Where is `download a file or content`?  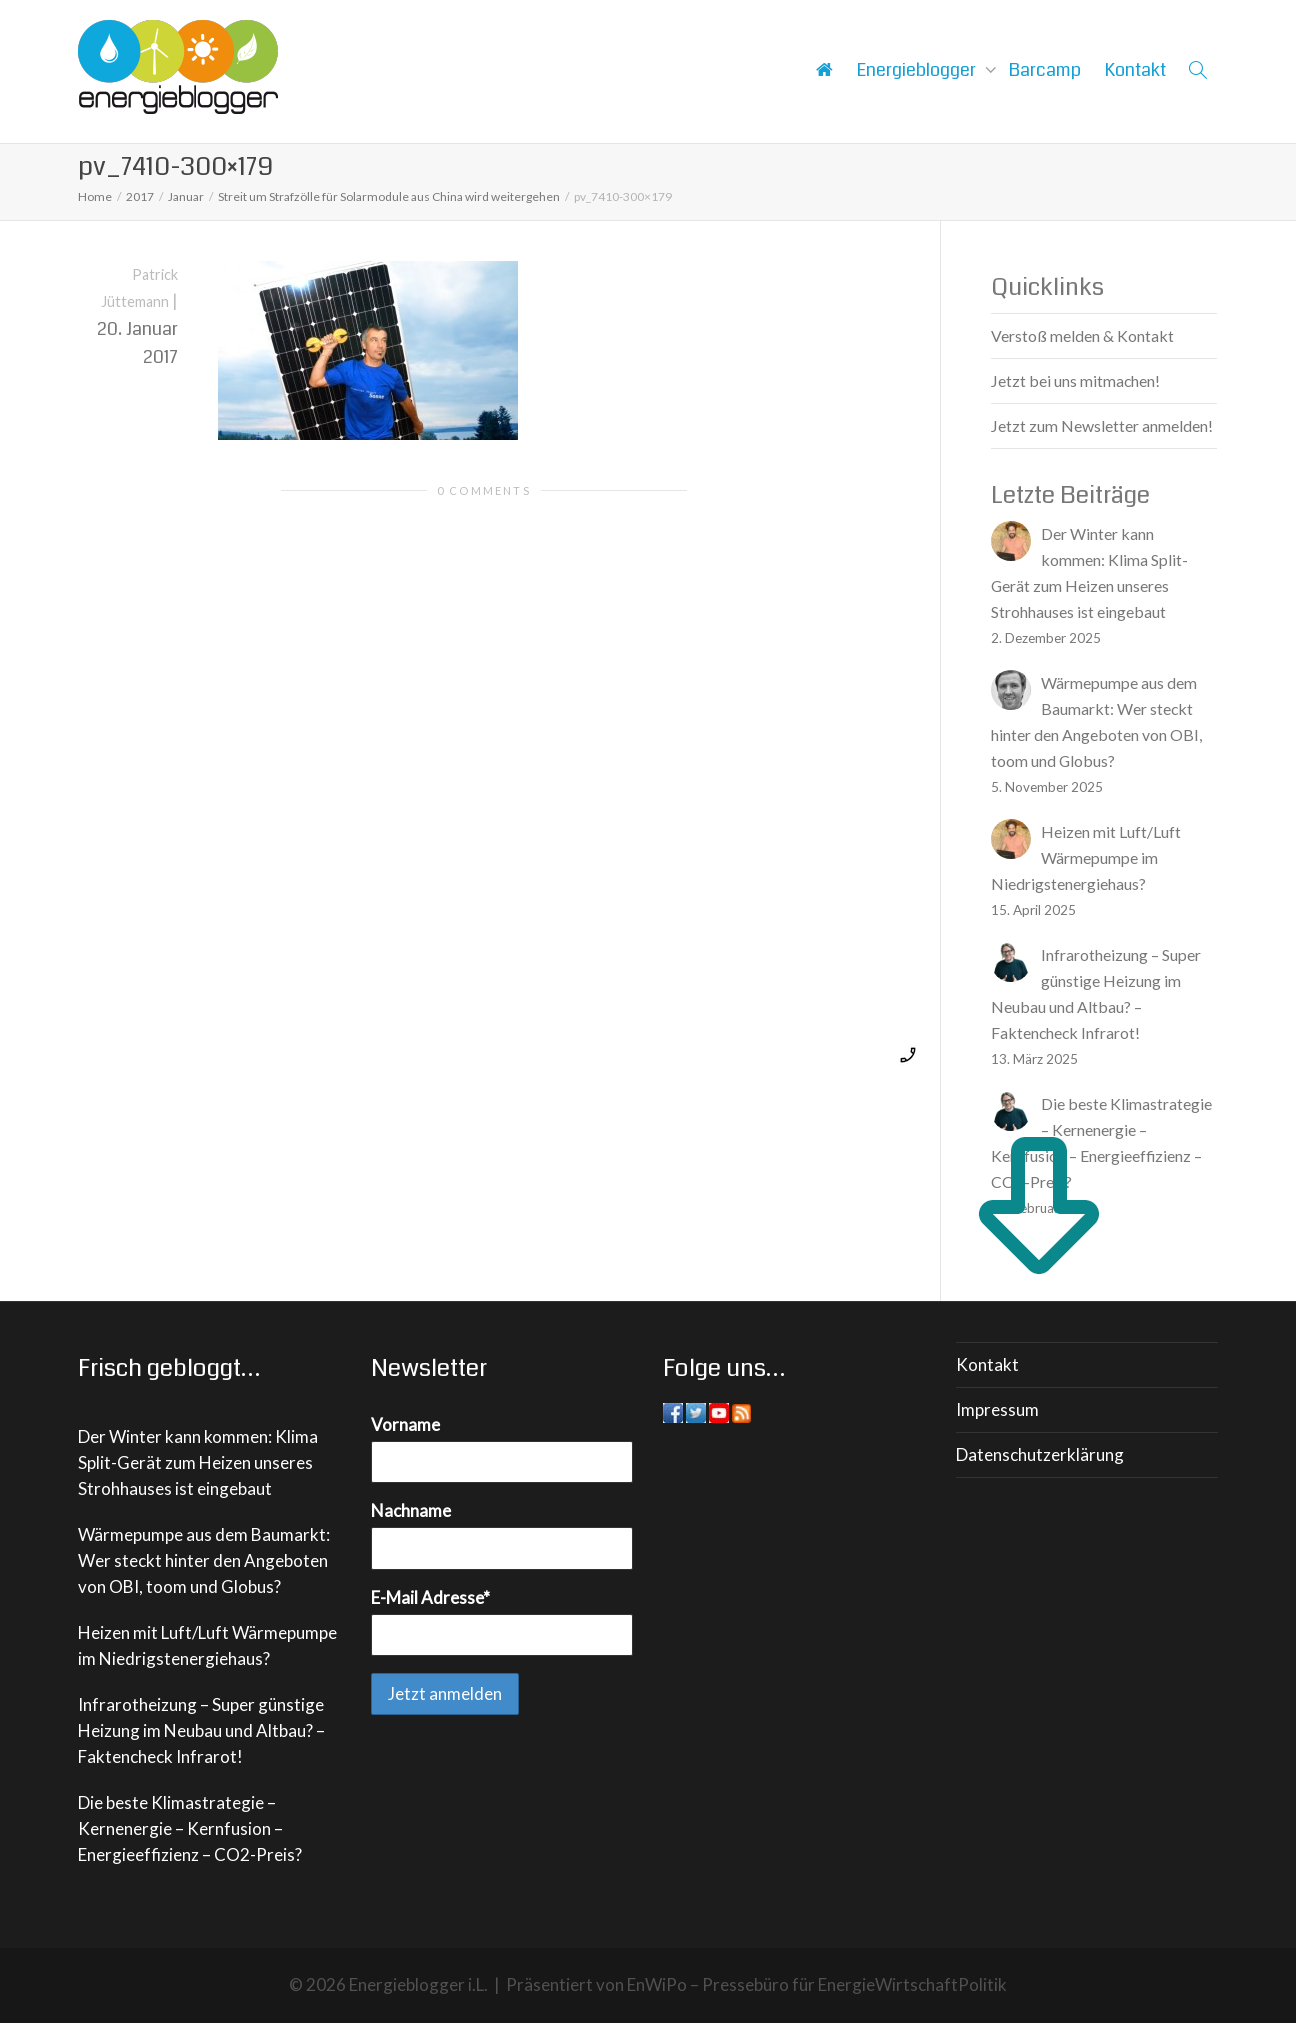 download a file or content is located at coordinates (1039, 1207).